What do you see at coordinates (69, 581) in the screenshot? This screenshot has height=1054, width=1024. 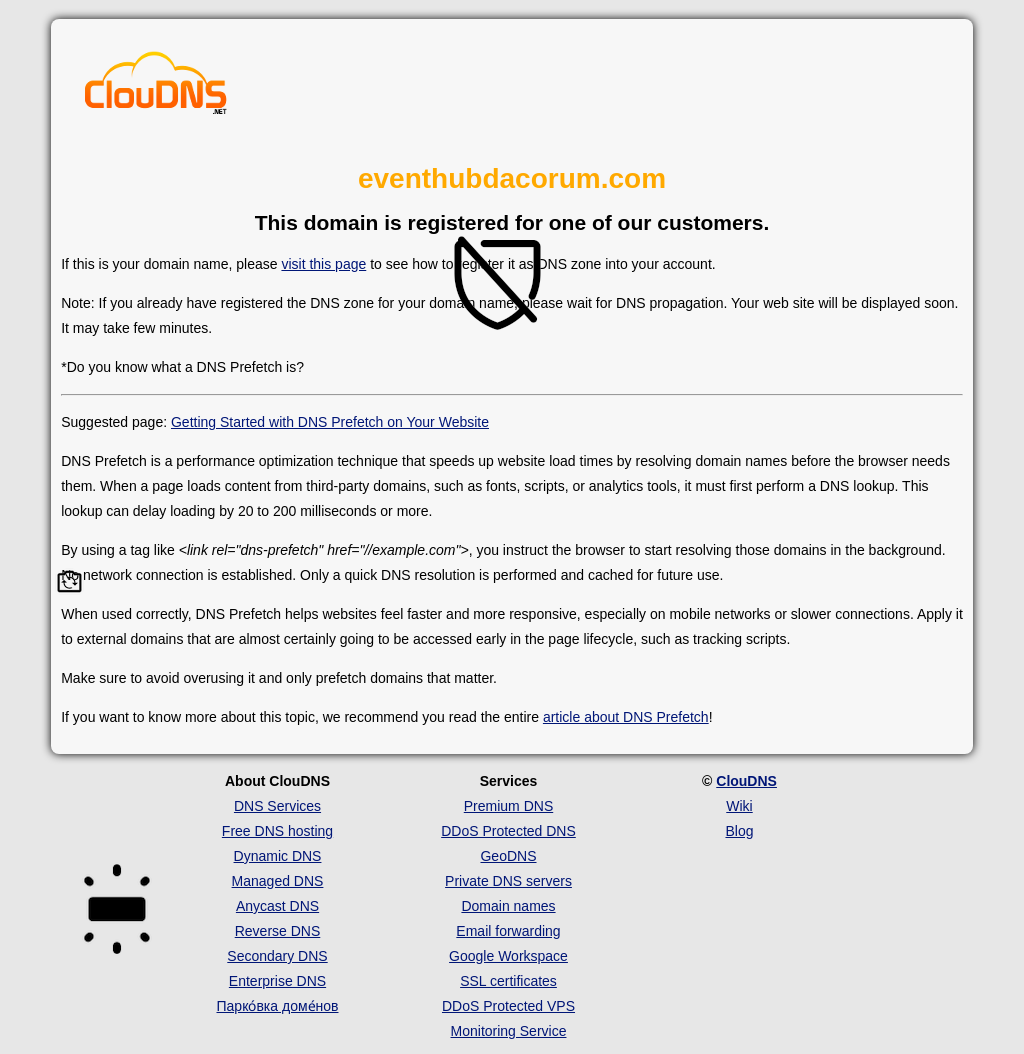 I see `switch between front and rear camera` at bounding box center [69, 581].